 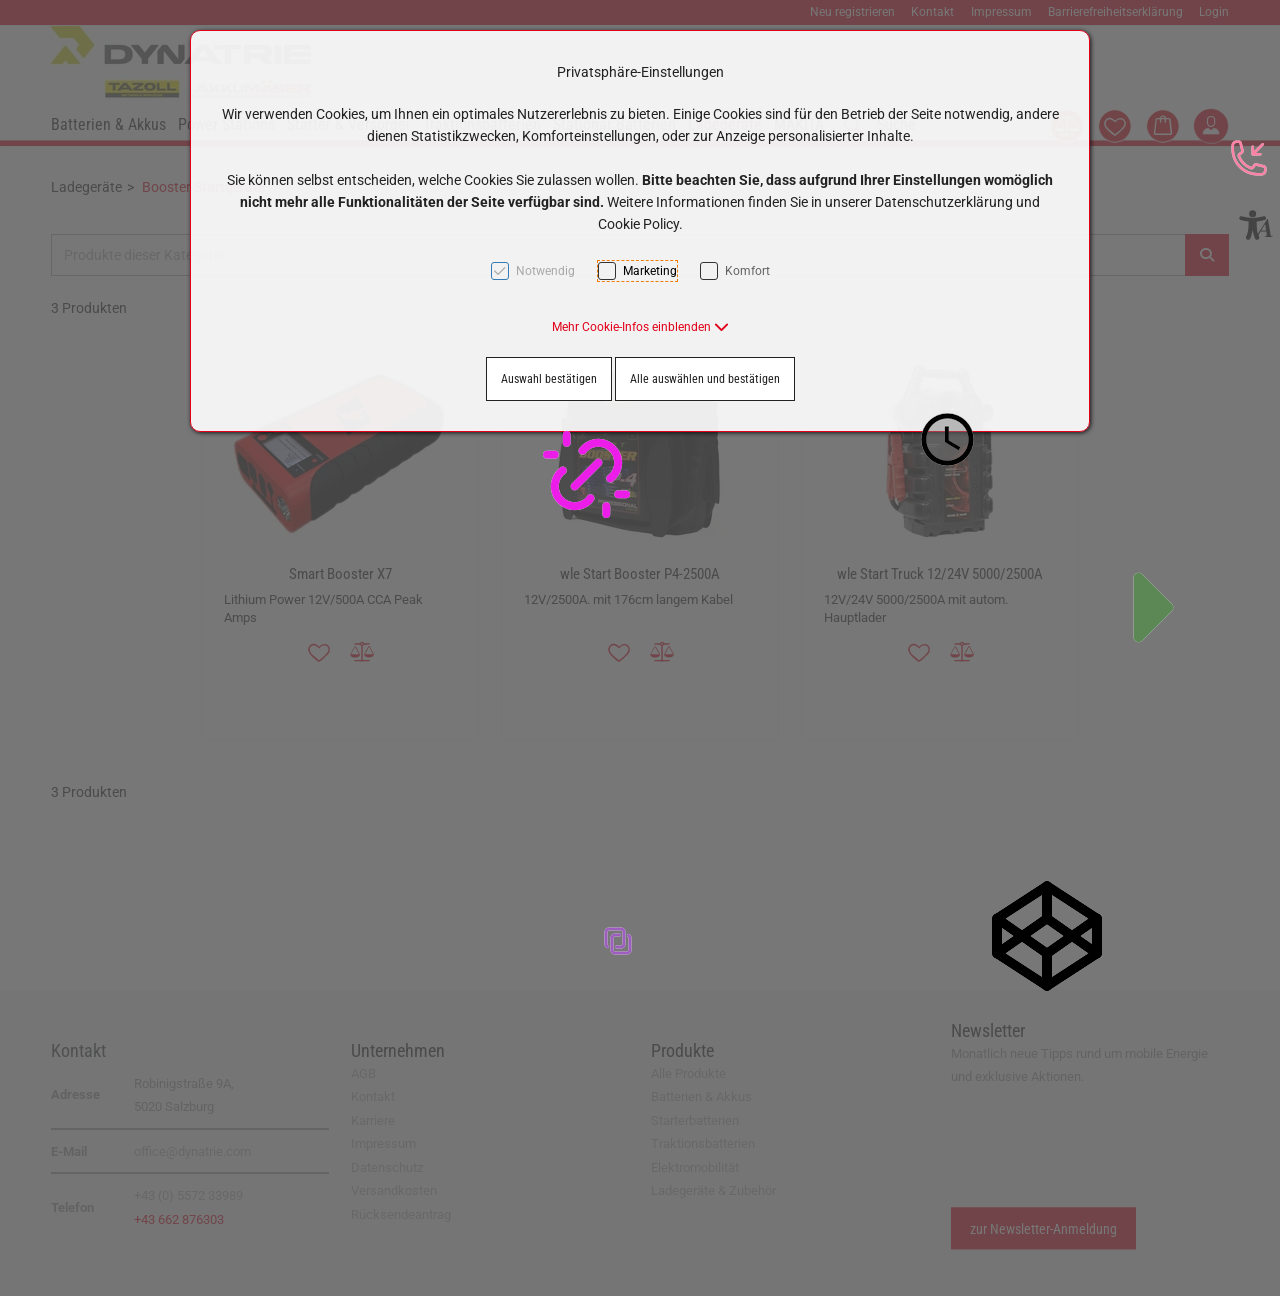 I want to click on view time or clock settings, so click(x=947, y=439).